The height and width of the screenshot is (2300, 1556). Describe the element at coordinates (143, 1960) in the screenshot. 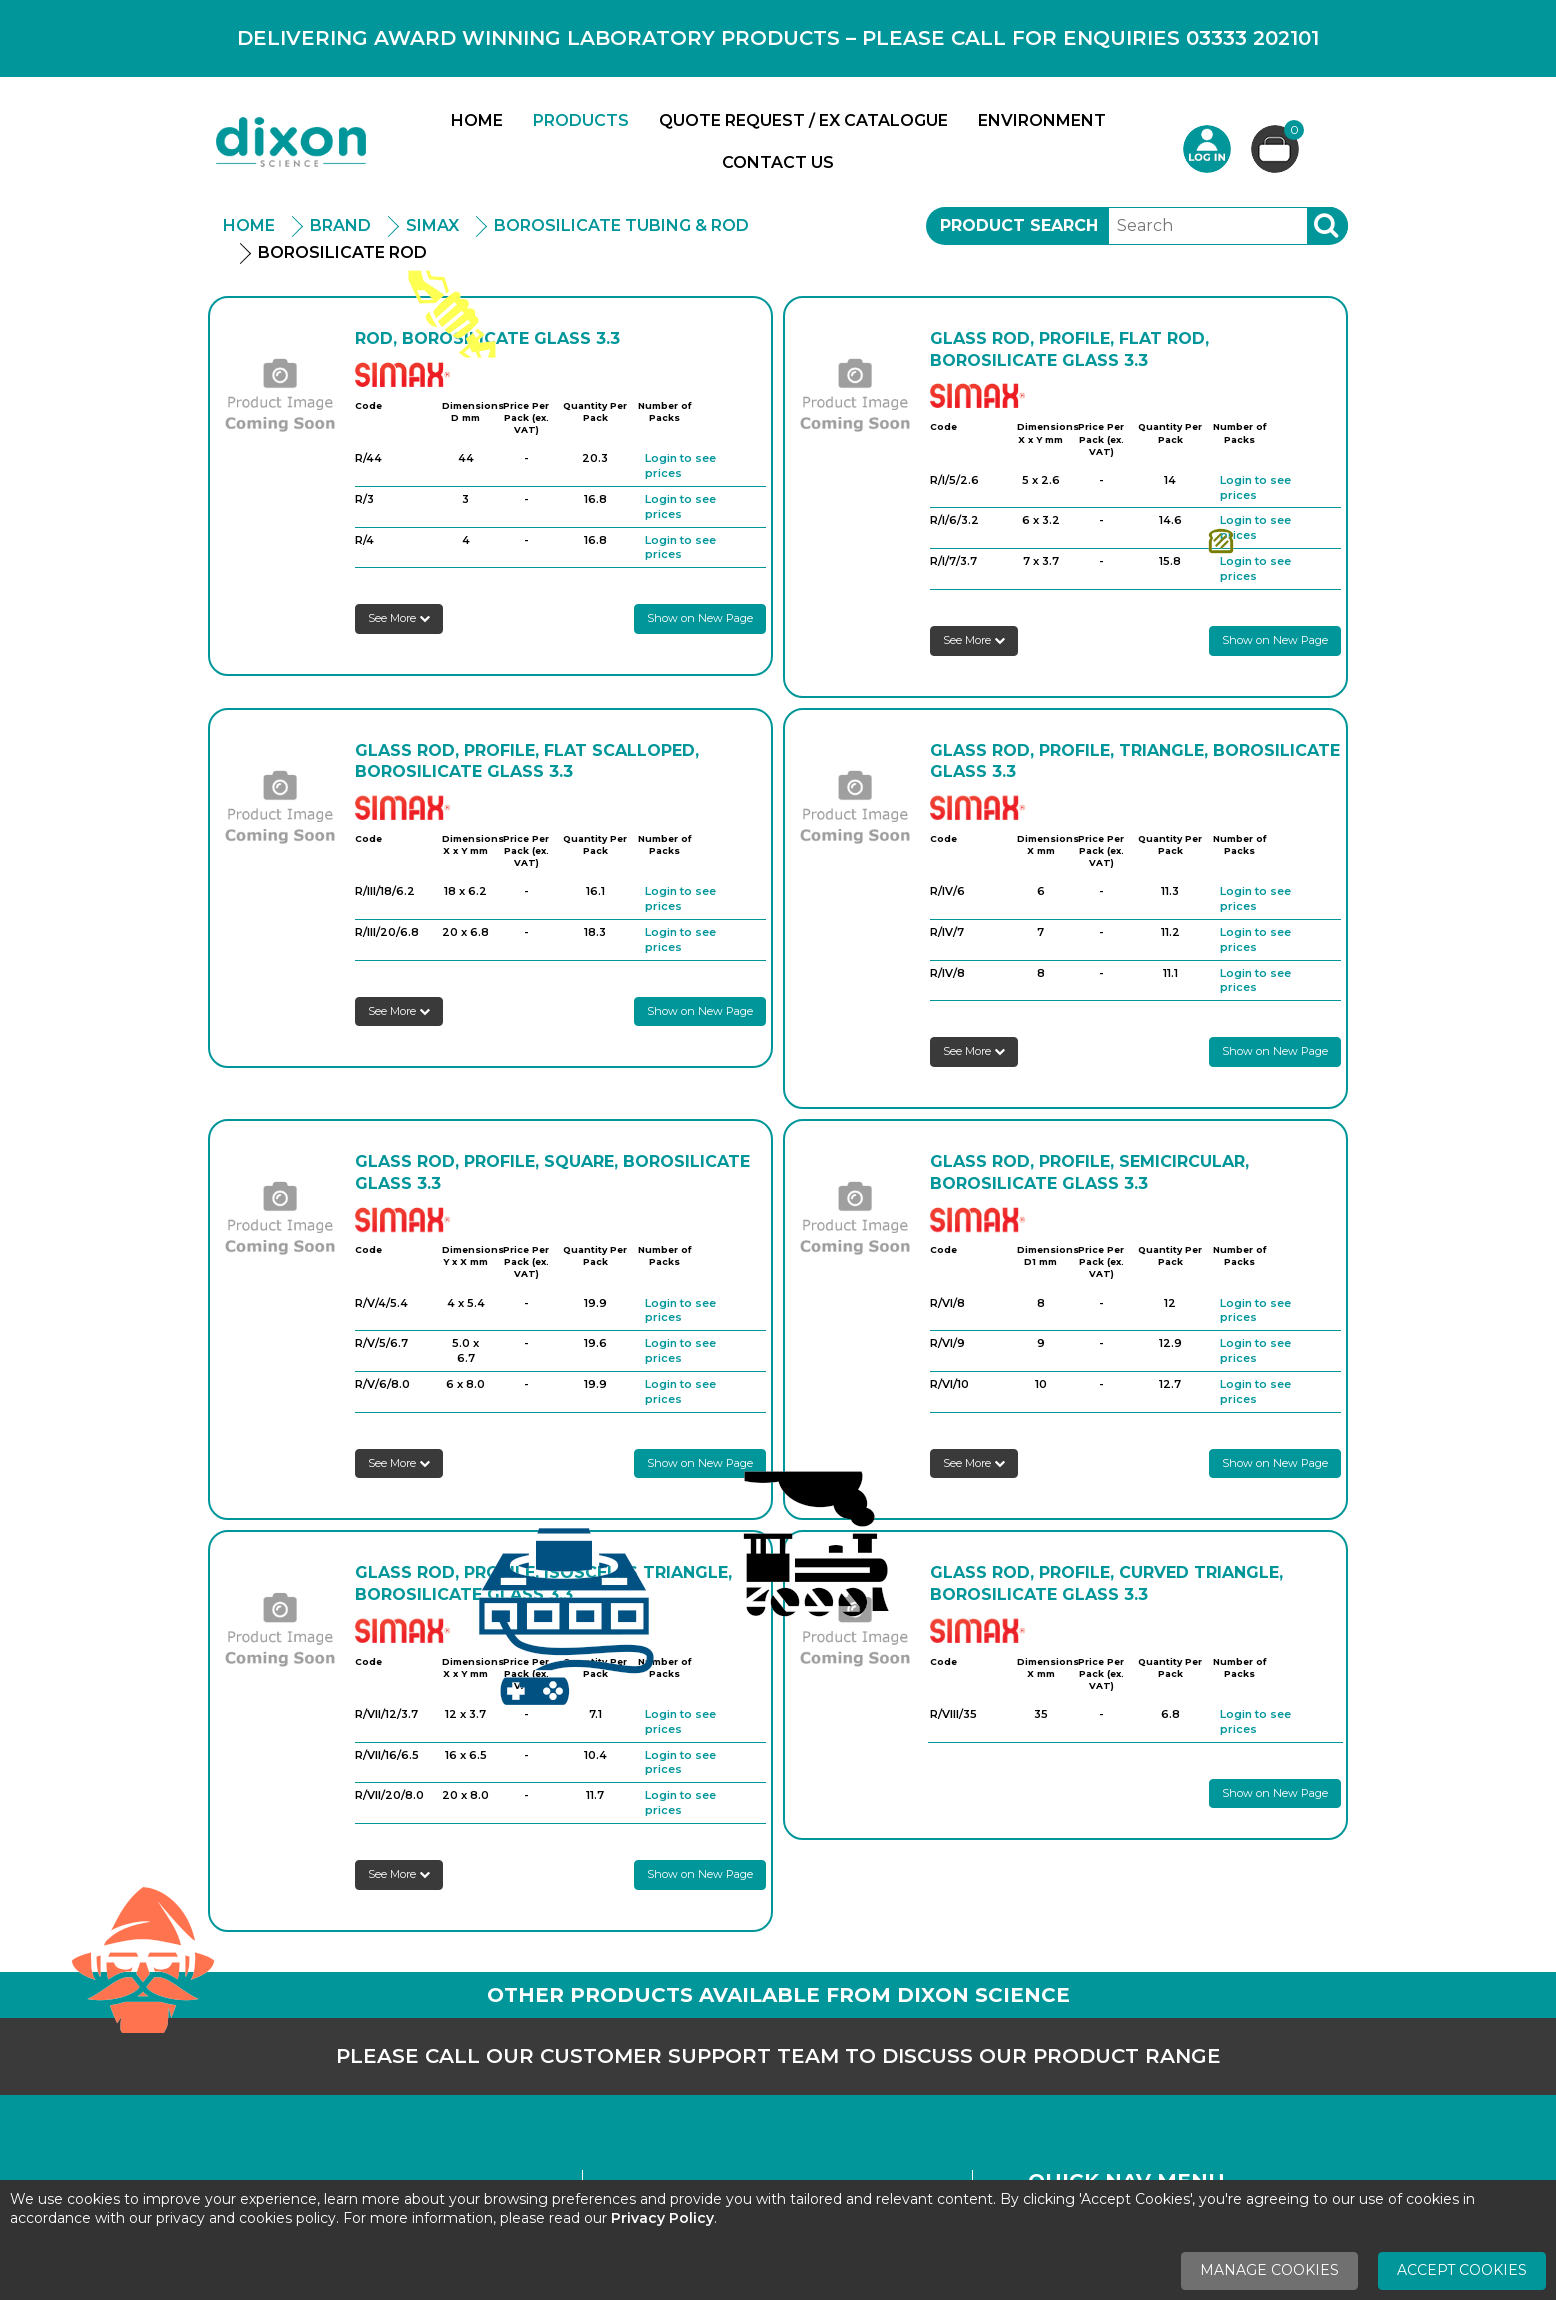

I see `access wizard or mage character class` at that location.